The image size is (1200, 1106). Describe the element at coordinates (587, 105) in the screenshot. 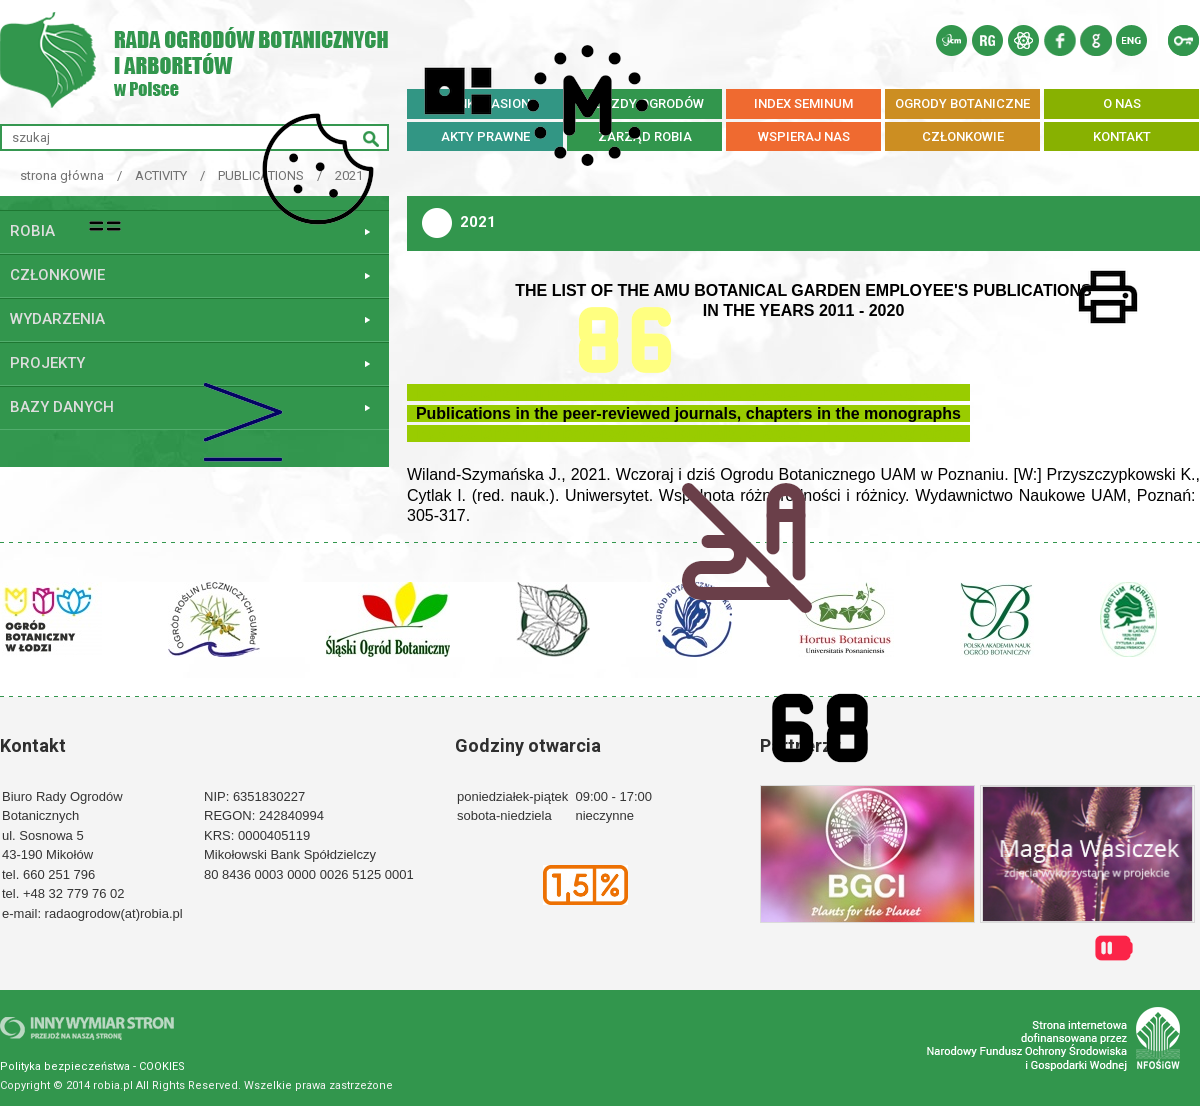

I see `indicates a pending or loading state for a menu item` at that location.